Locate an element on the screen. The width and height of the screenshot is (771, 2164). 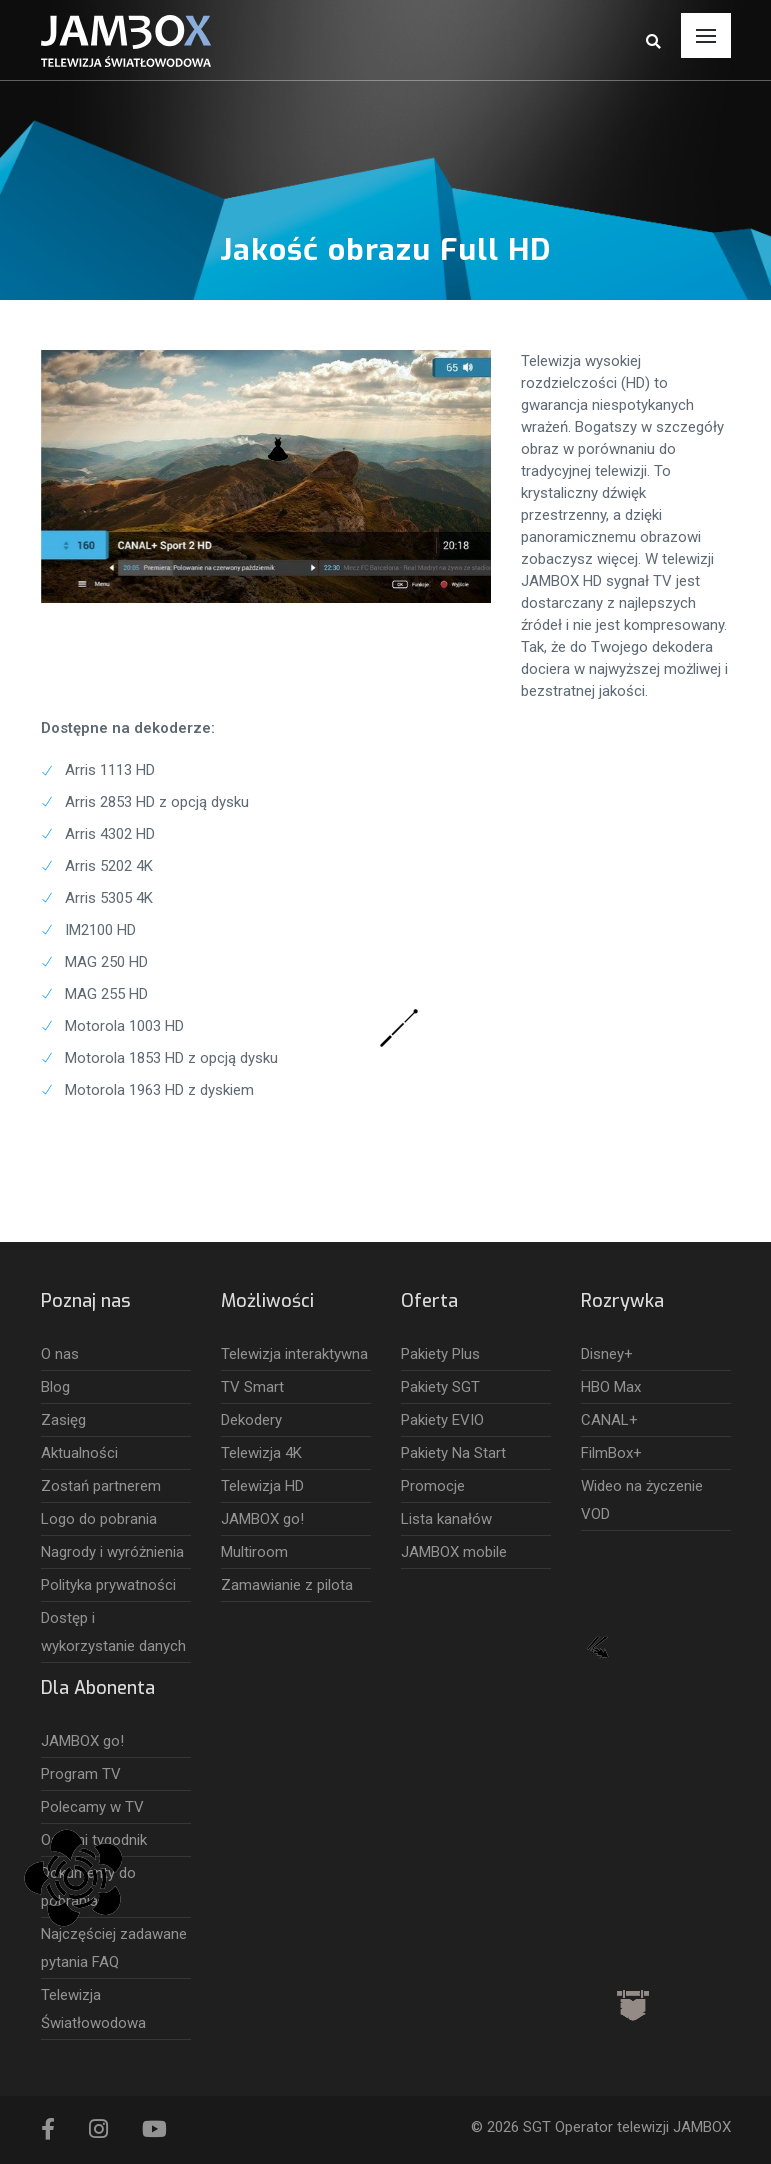
view shop or storefront location is located at coordinates (633, 2005).